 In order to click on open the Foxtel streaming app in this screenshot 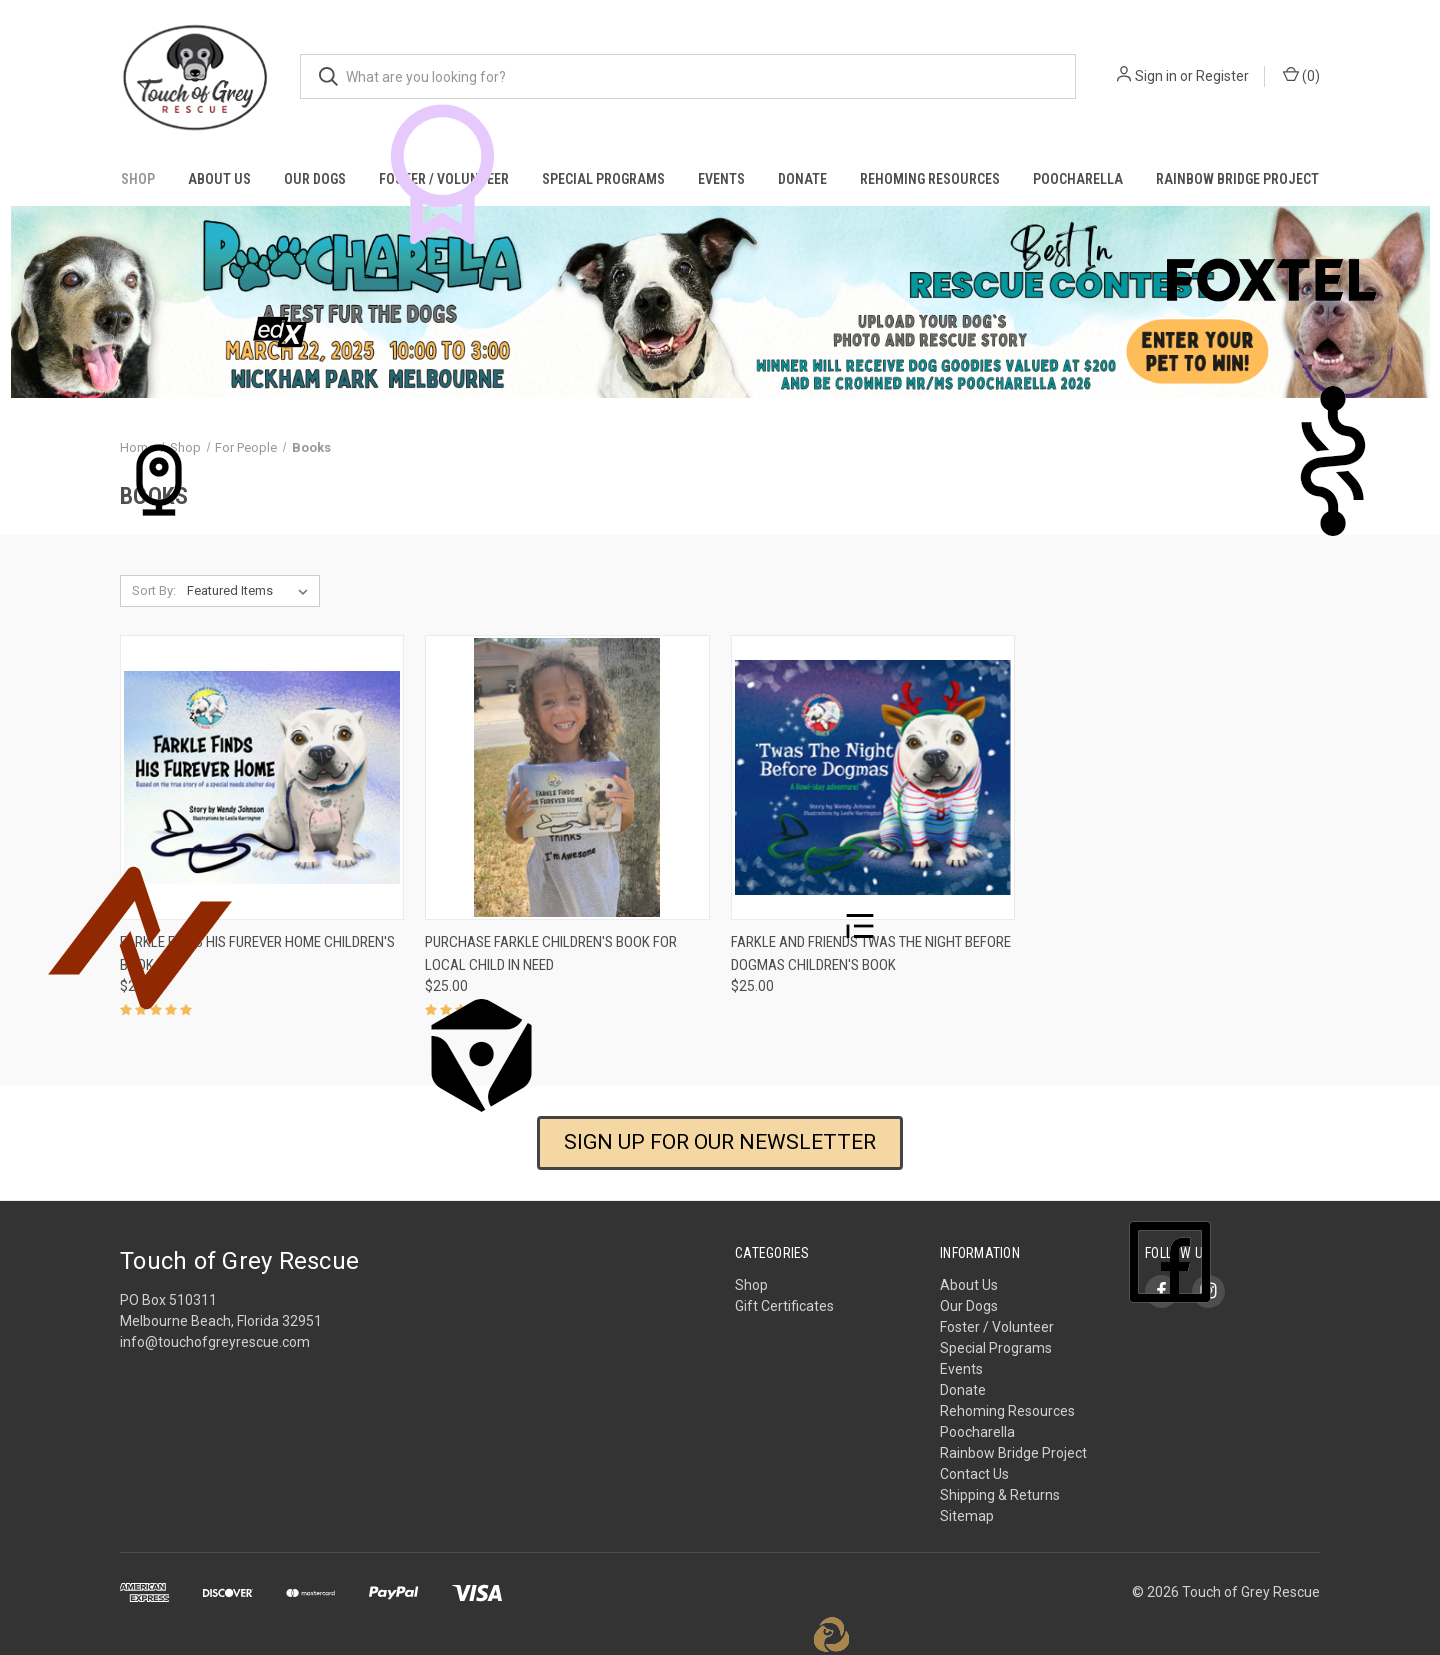, I will do `click(1272, 280)`.